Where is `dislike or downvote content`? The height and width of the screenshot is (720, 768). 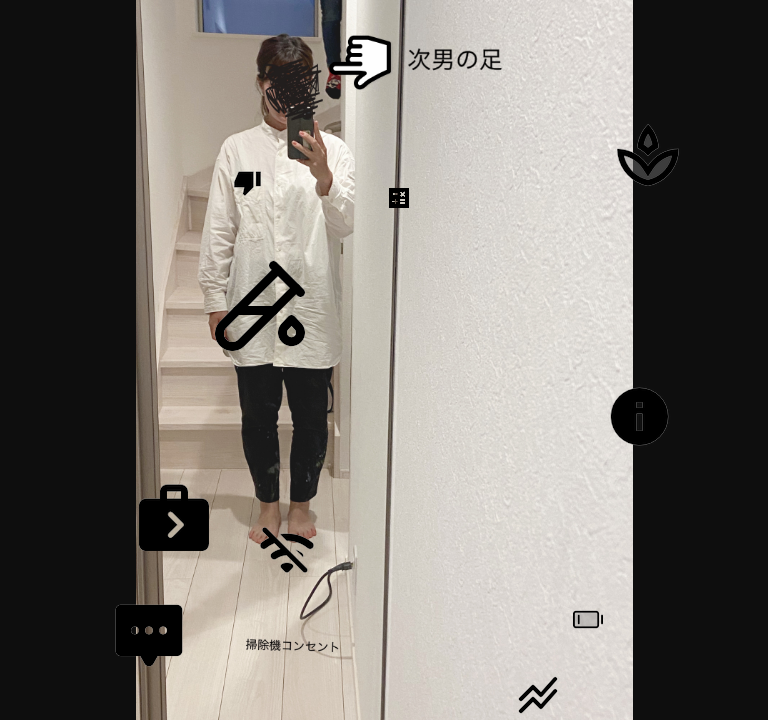
dislike or downvote content is located at coordinates (247, 182).